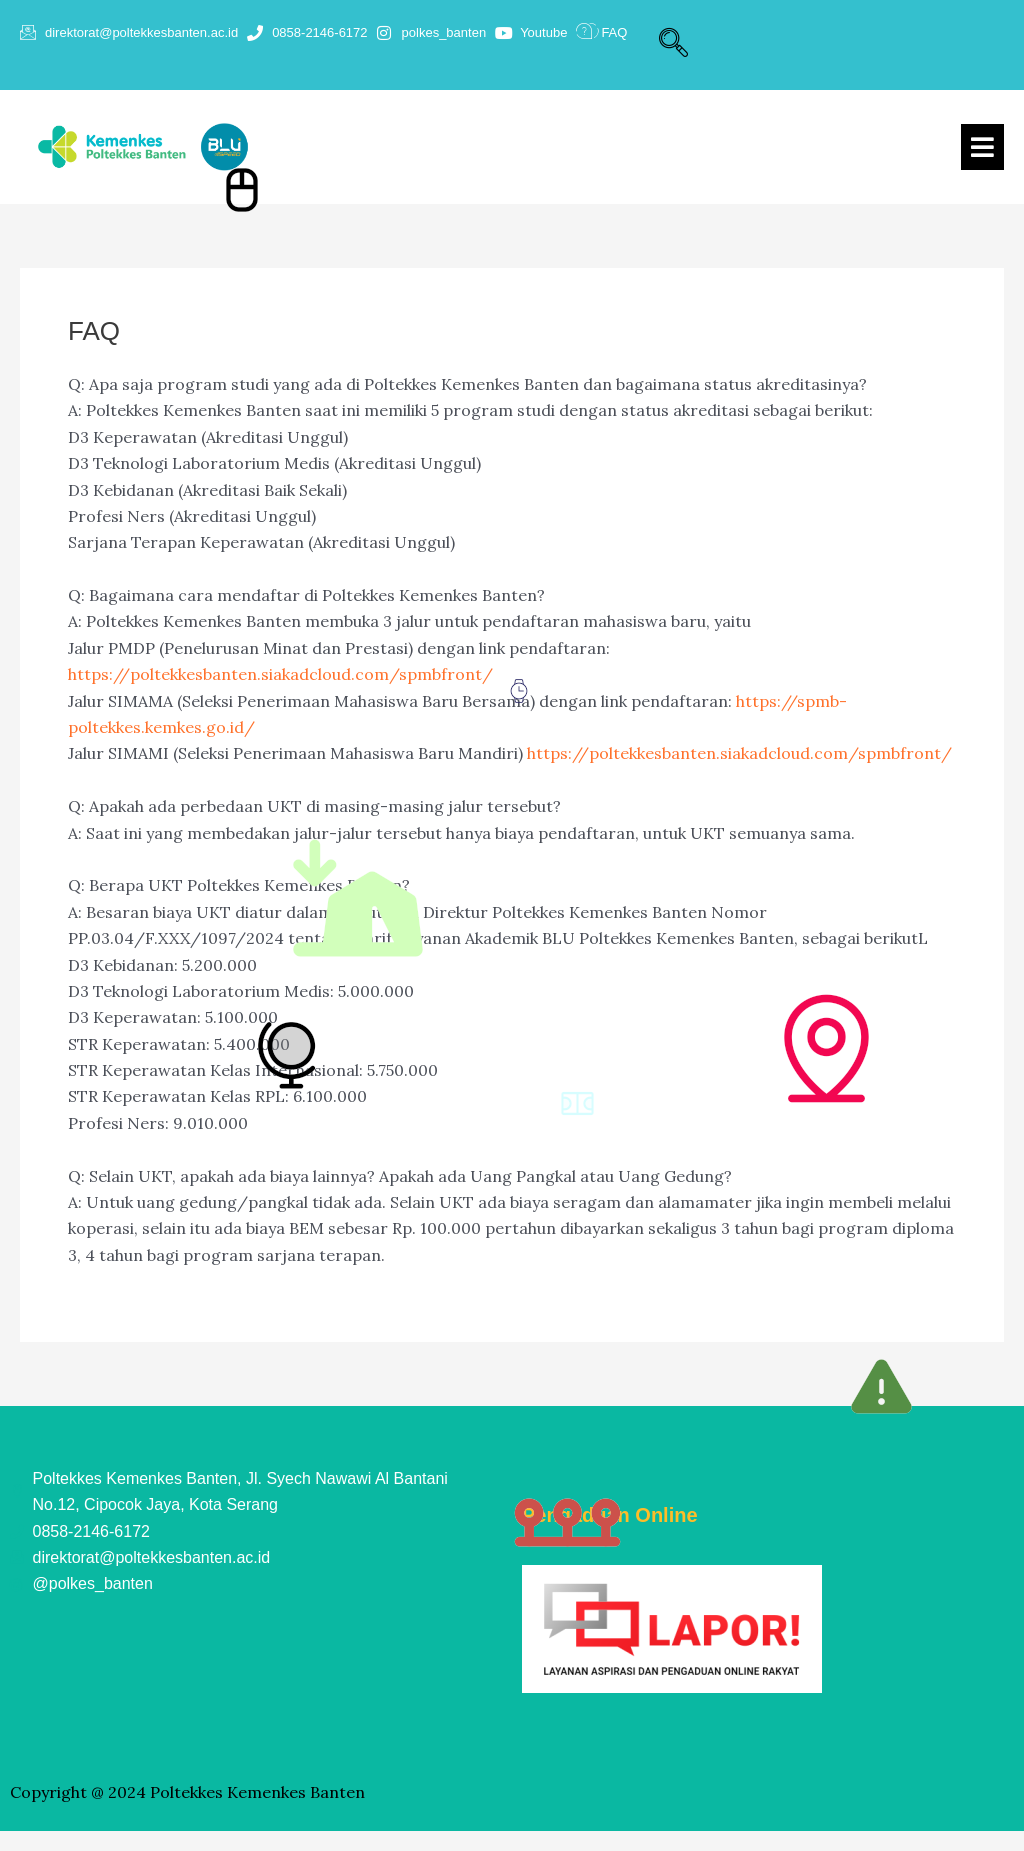 The height and width of the screenshot is (1851, 1024). I want to click on view location on map, so click(826, 1048).